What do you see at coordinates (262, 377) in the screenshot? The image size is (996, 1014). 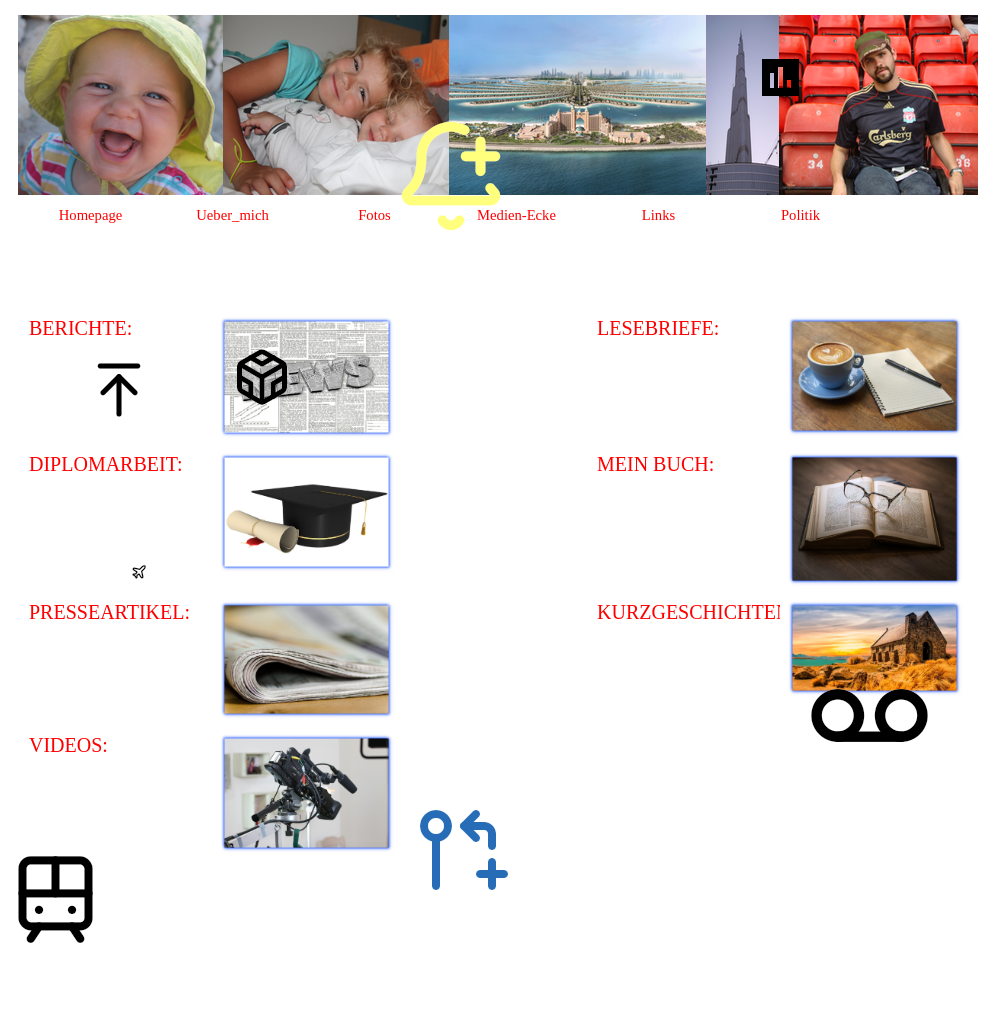 I see `open codesandbox development environment` at bounding box center [262, 377].